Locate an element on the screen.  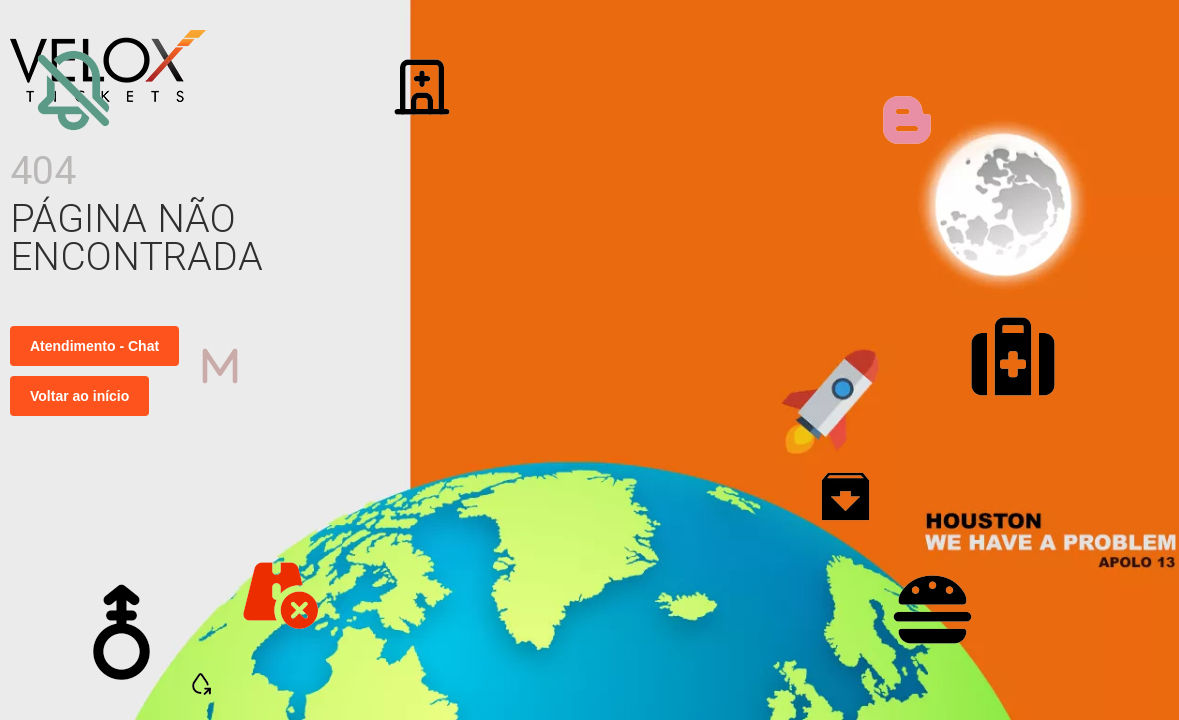
indicates male with upward stroke gender symbol is located at coordinates (121, 633).